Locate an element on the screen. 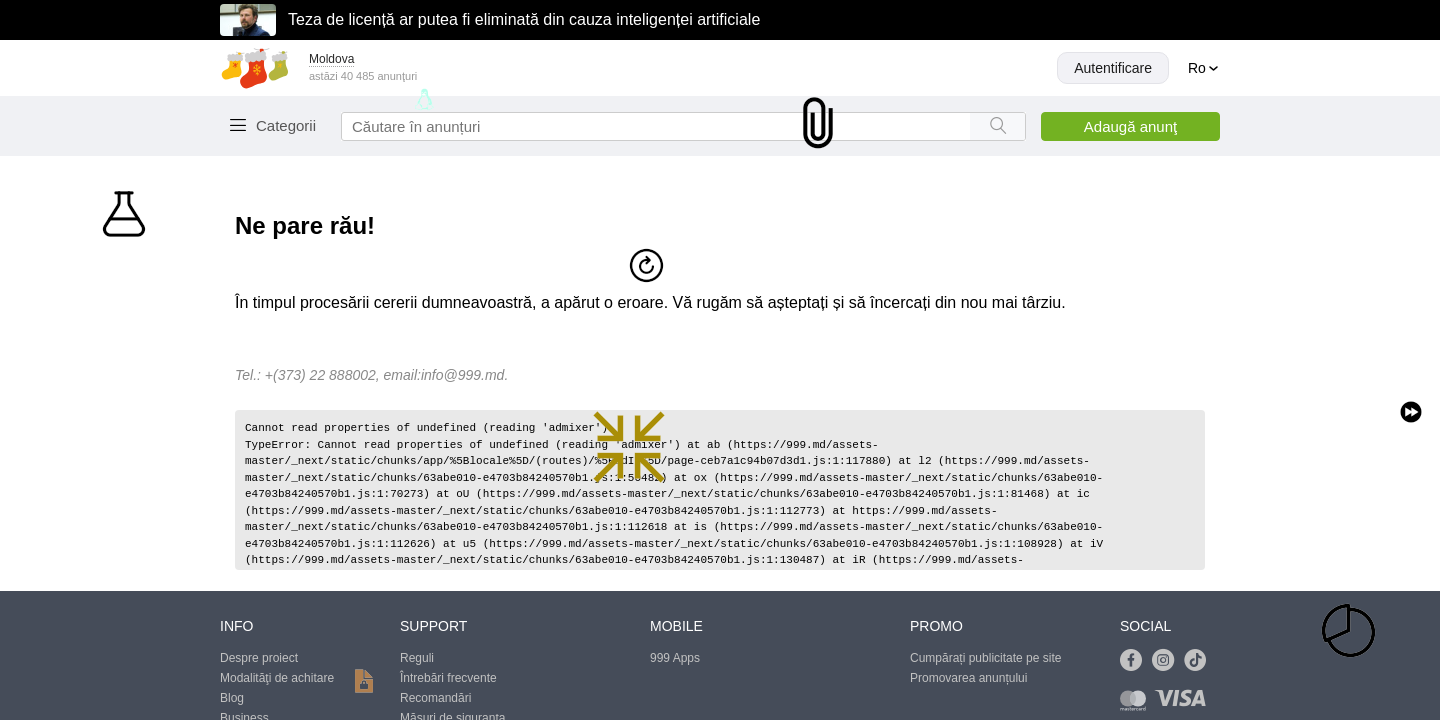  access experimental or beta features is located at coordinates (124, 214).